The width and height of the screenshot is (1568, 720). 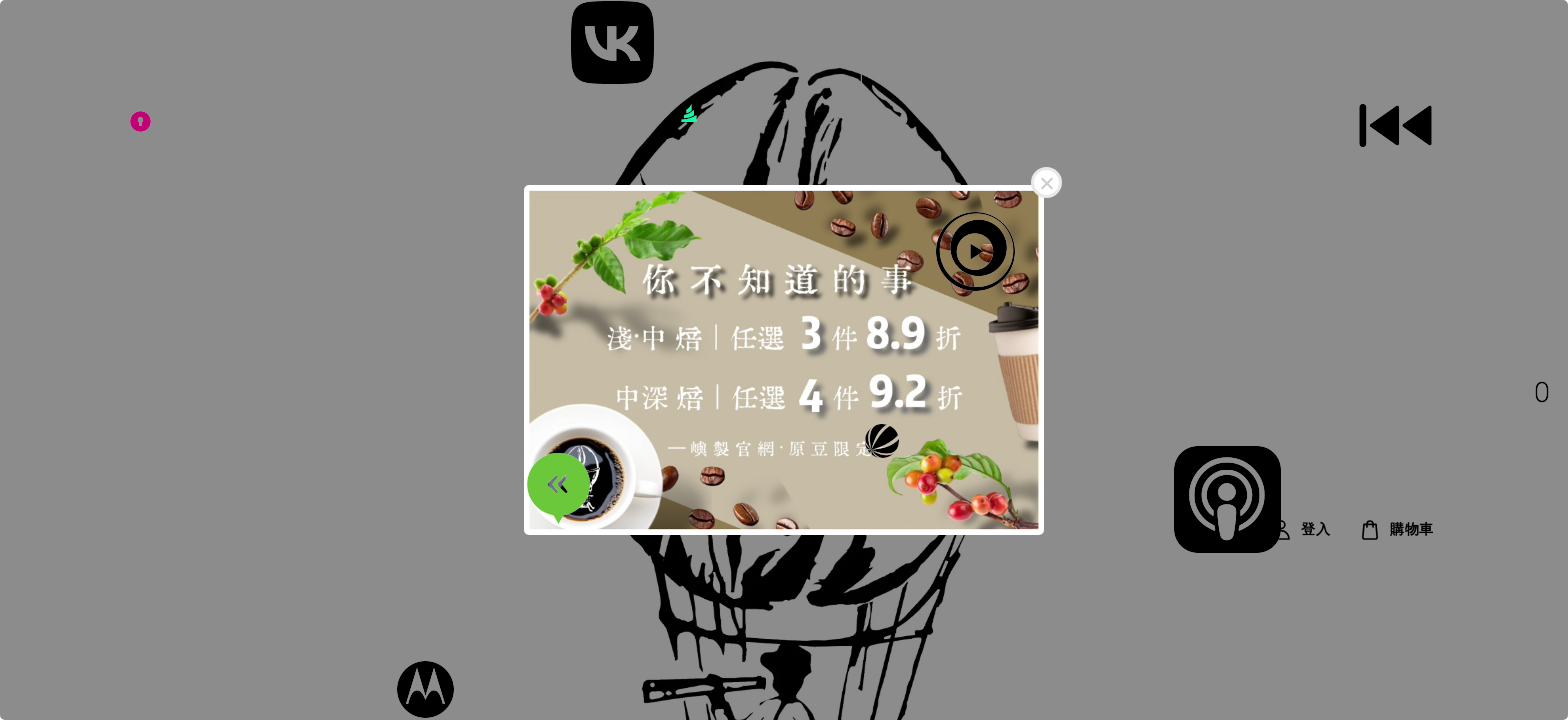 I want to click on skip to the beginning of the track, so click(x=1395, y=125).